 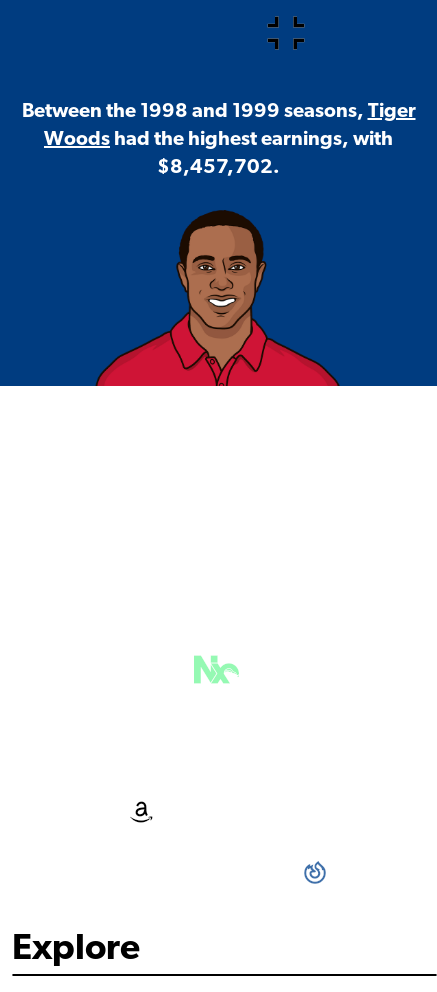 What do you see at coordinates (216, 669) in the screenshot?
I see `nx build system logo` at bounding box center [216, 669].